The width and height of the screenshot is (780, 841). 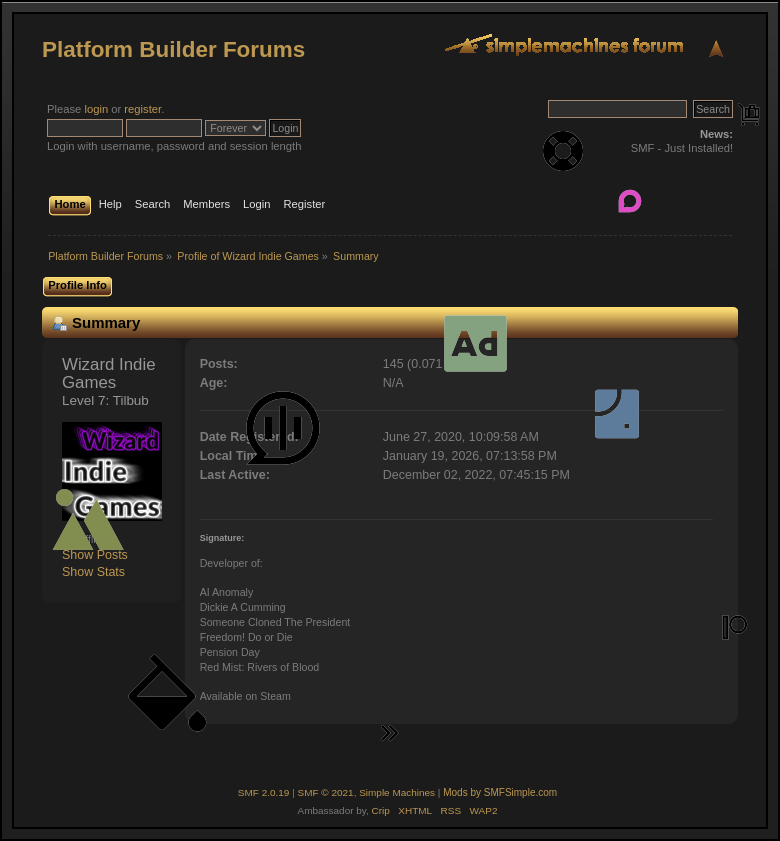 I want to click on link to Patreon profile, so click(x=734, y=627).